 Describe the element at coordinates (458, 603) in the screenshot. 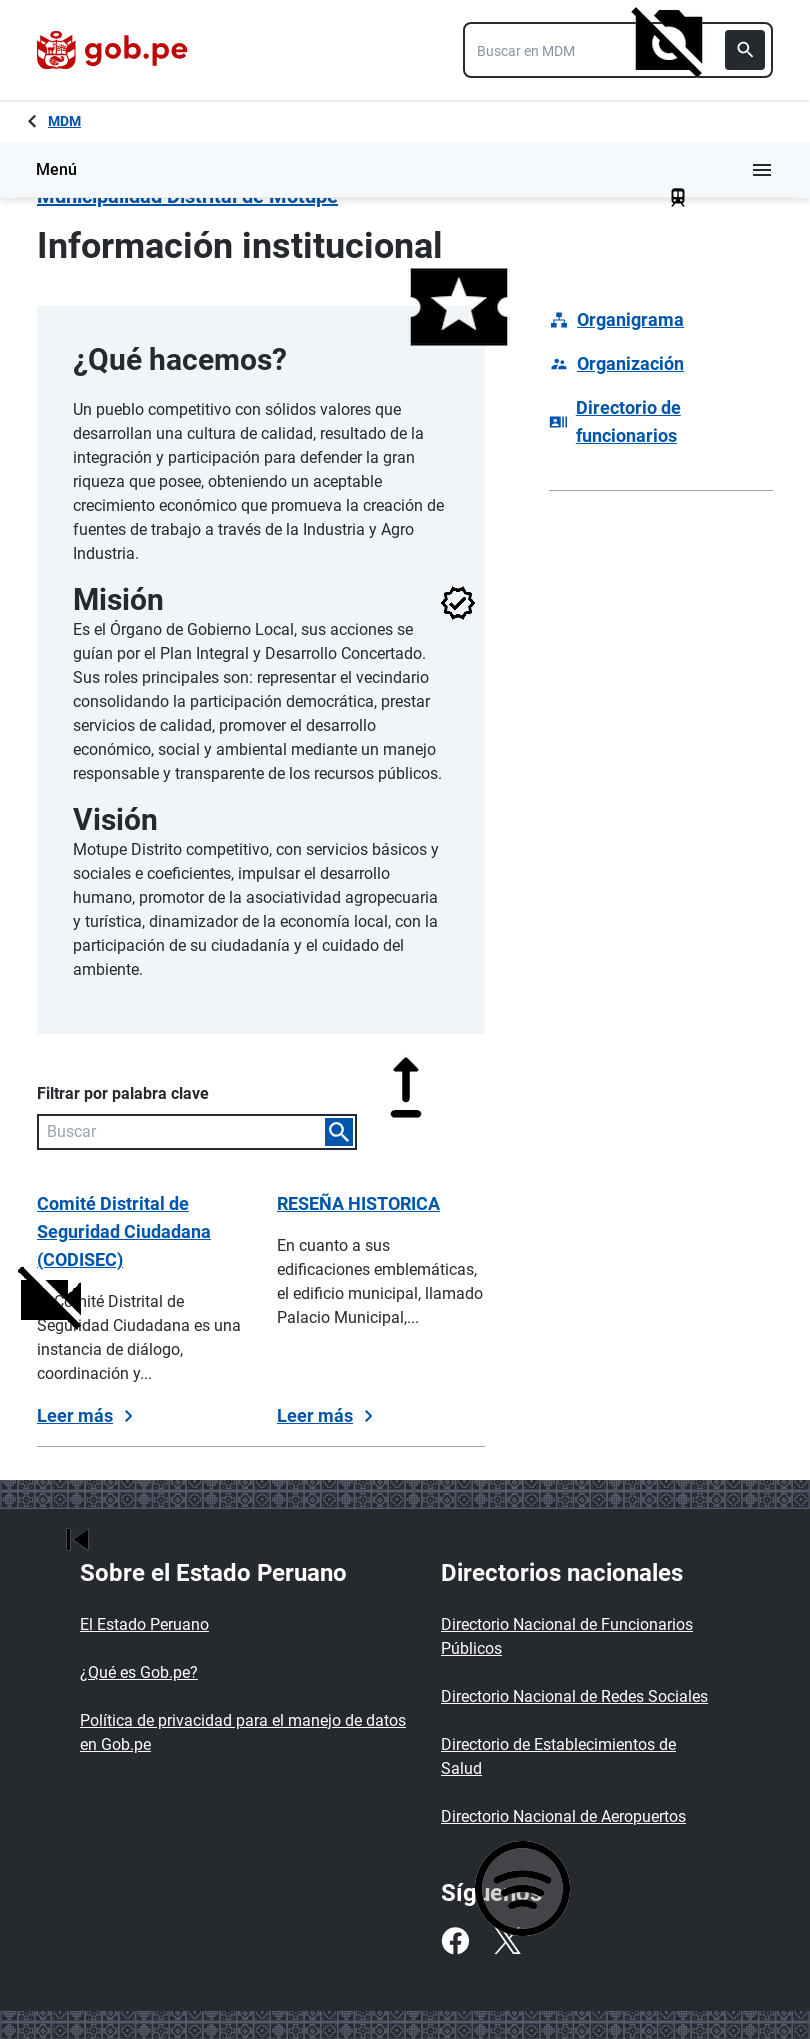

I see `indicates a verified account or profile` at that location.